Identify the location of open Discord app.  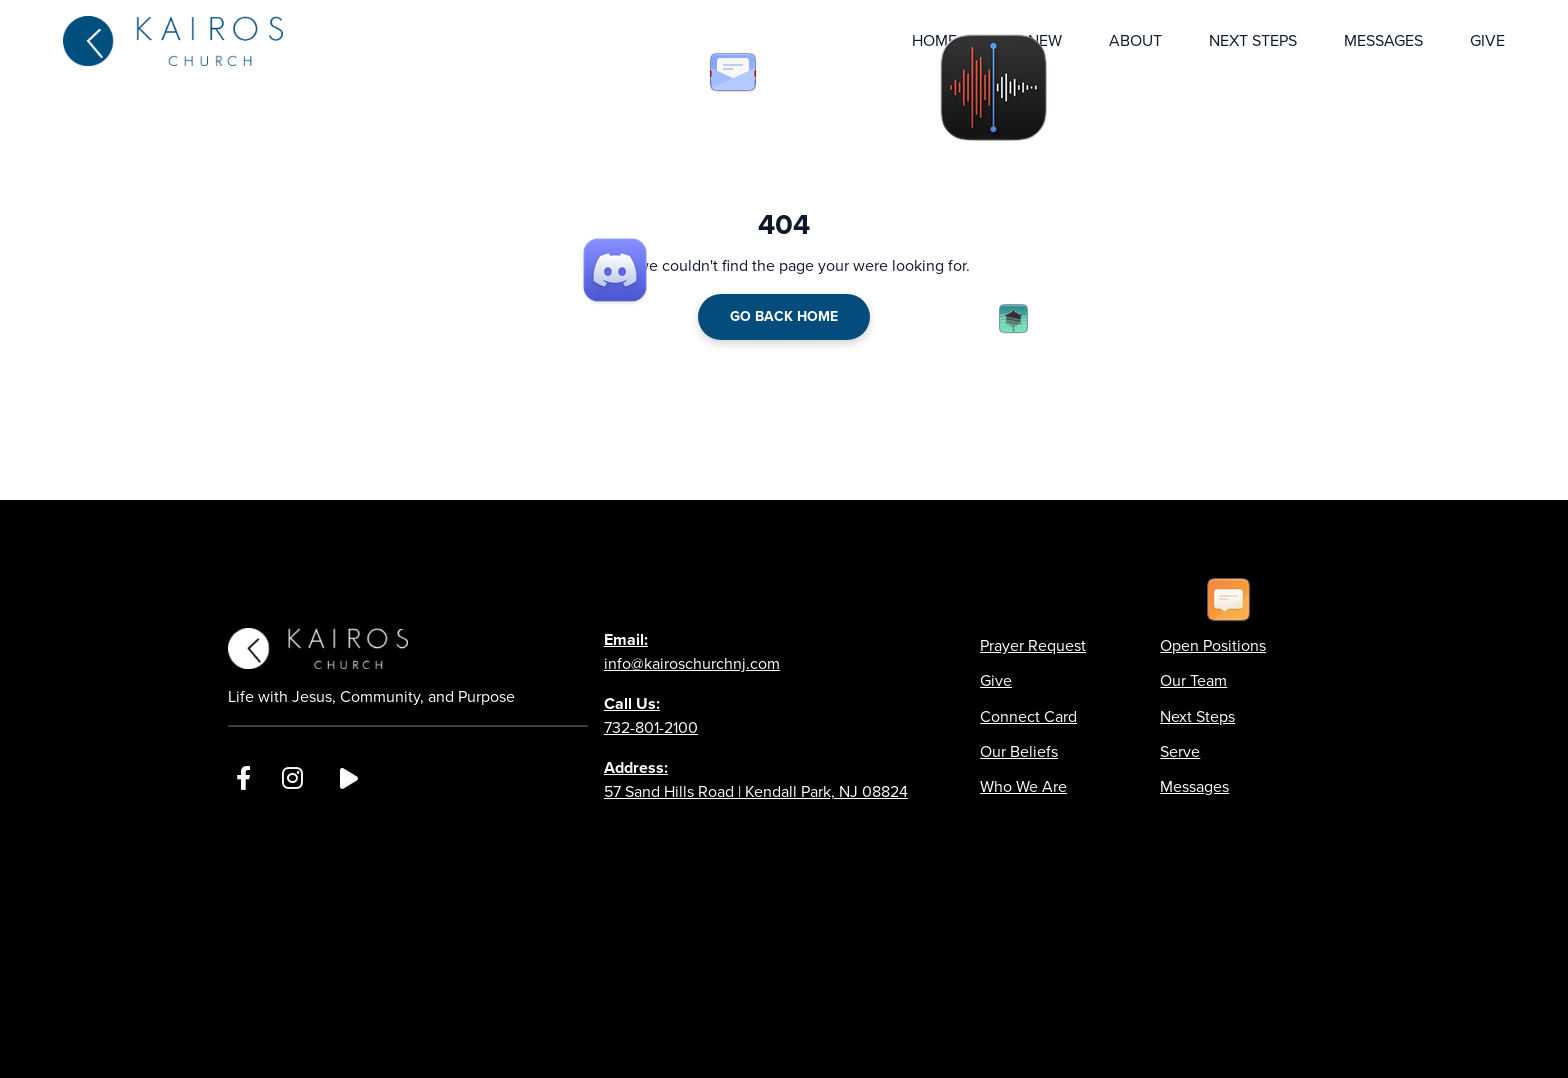
(615, 270).